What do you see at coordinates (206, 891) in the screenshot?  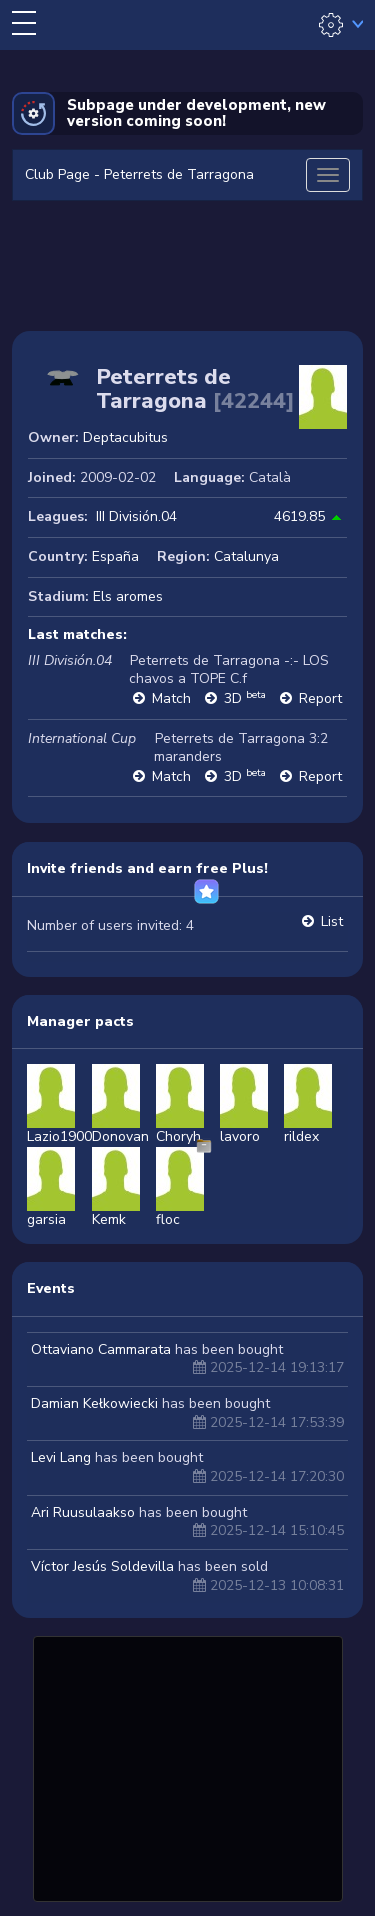 I see `open StarUML modeling application` at bounding box center [206, 891].